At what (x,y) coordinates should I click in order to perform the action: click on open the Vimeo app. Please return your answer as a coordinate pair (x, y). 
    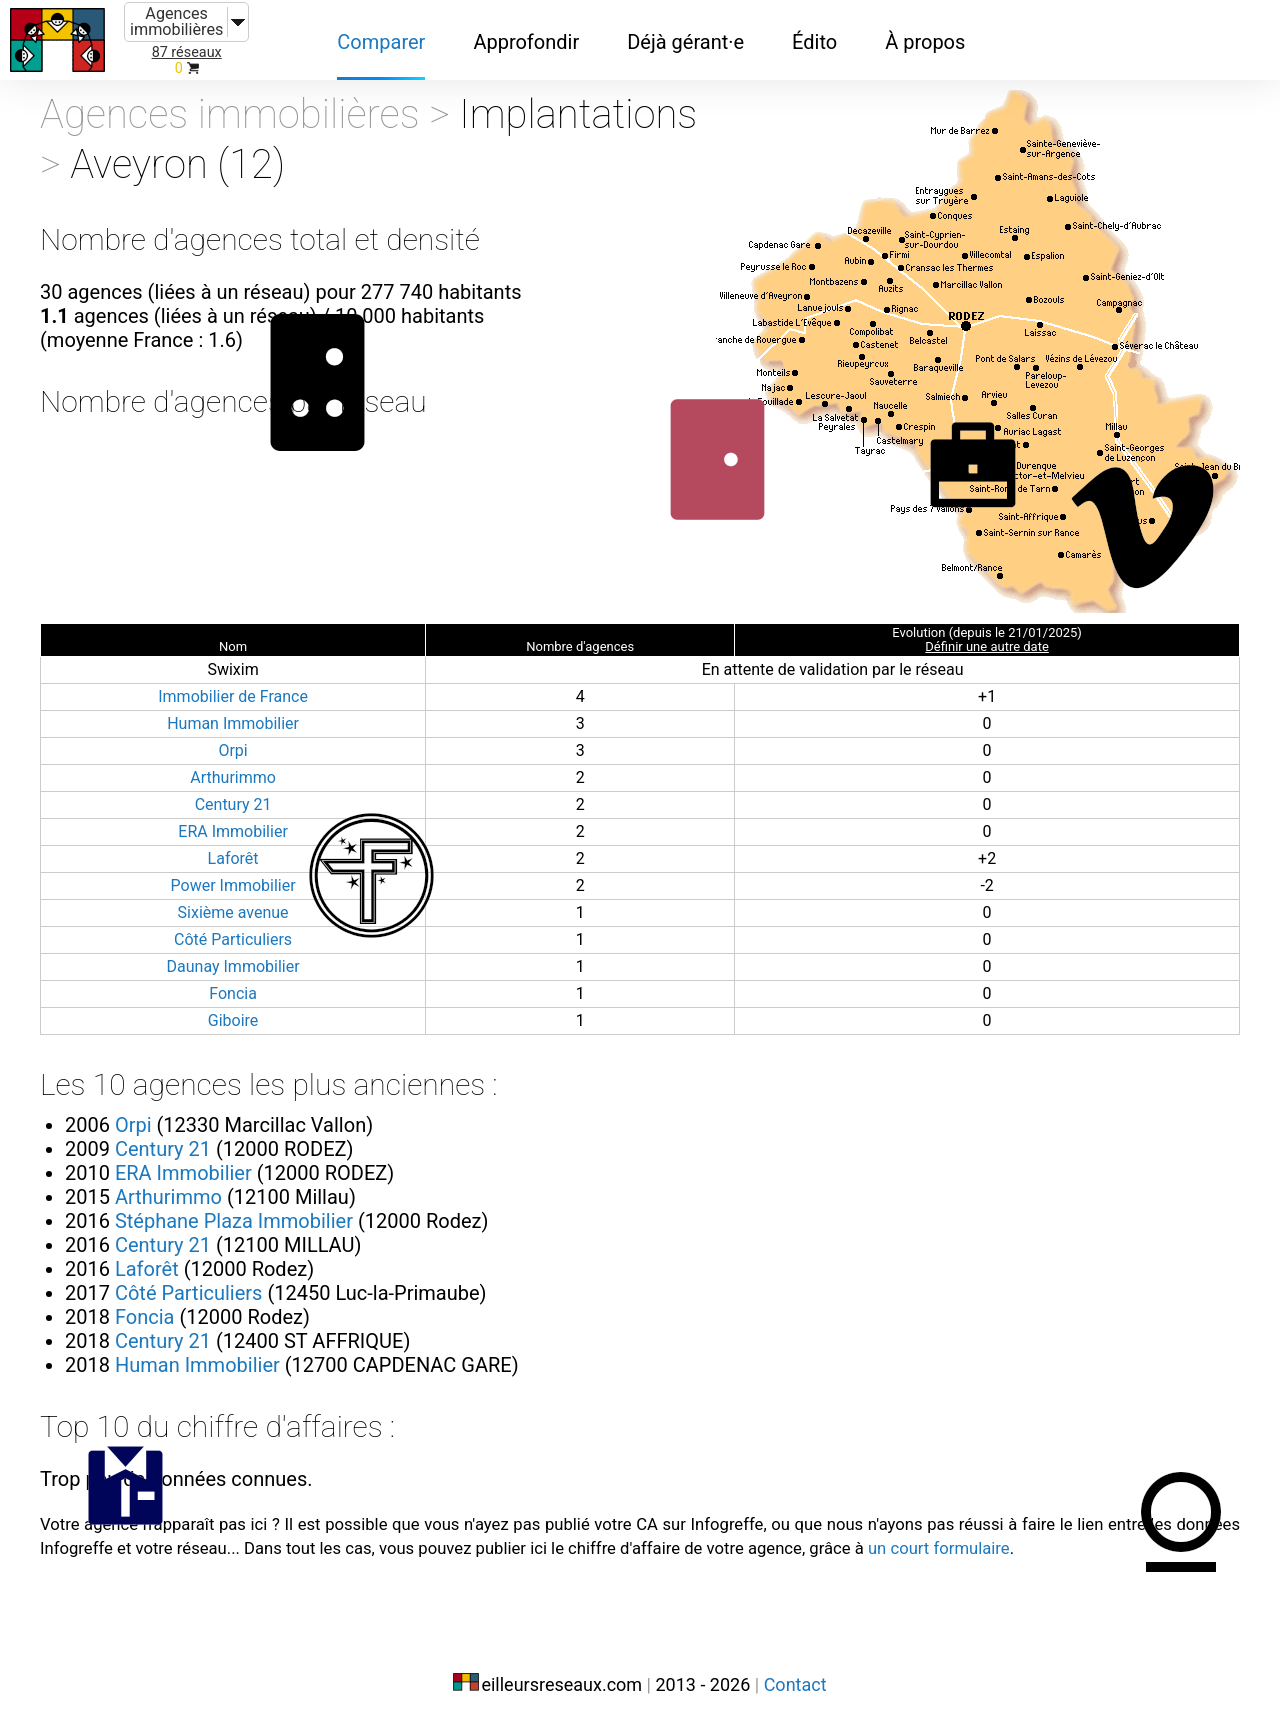
    Looking at the image, I should click on (1146, 526).